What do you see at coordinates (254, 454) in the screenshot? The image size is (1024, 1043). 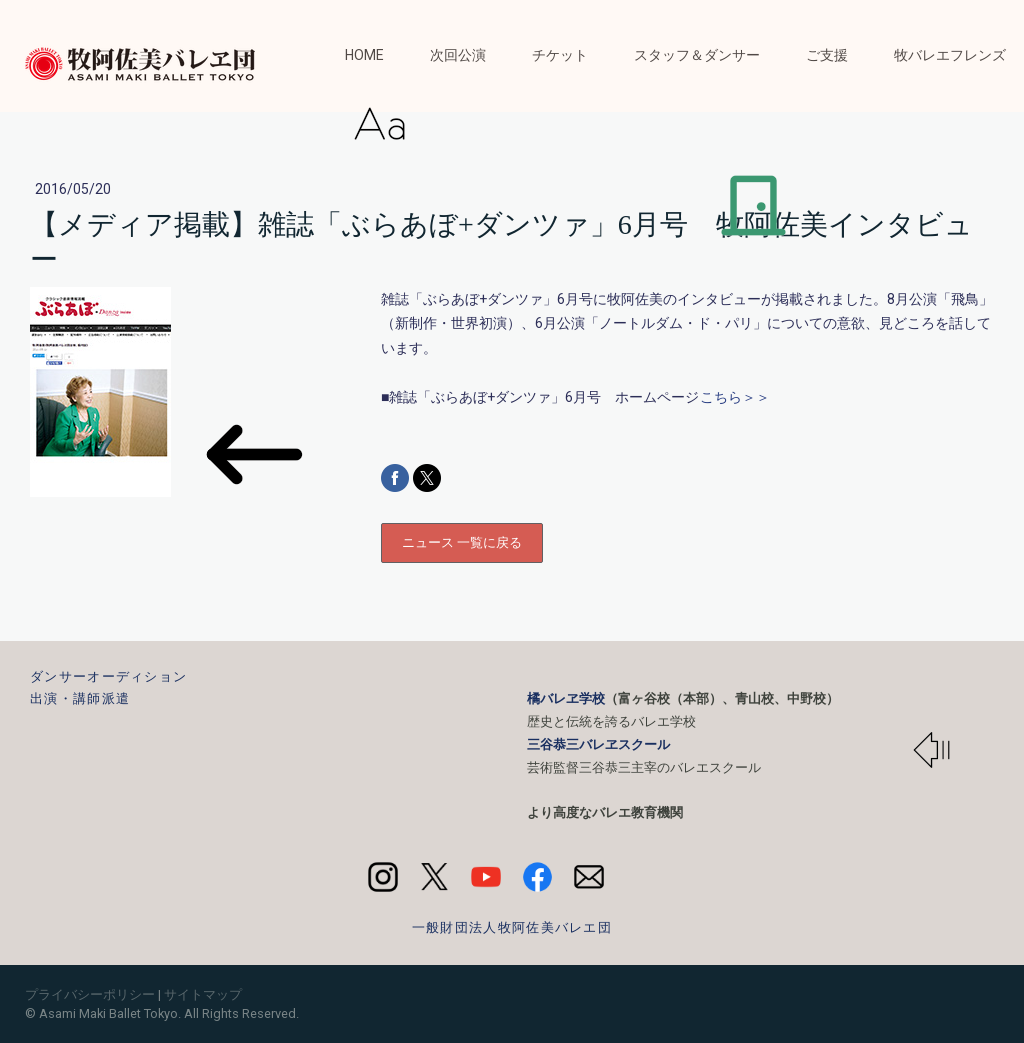 I see `go back to the previous screen` at bounding box center [254, 454].